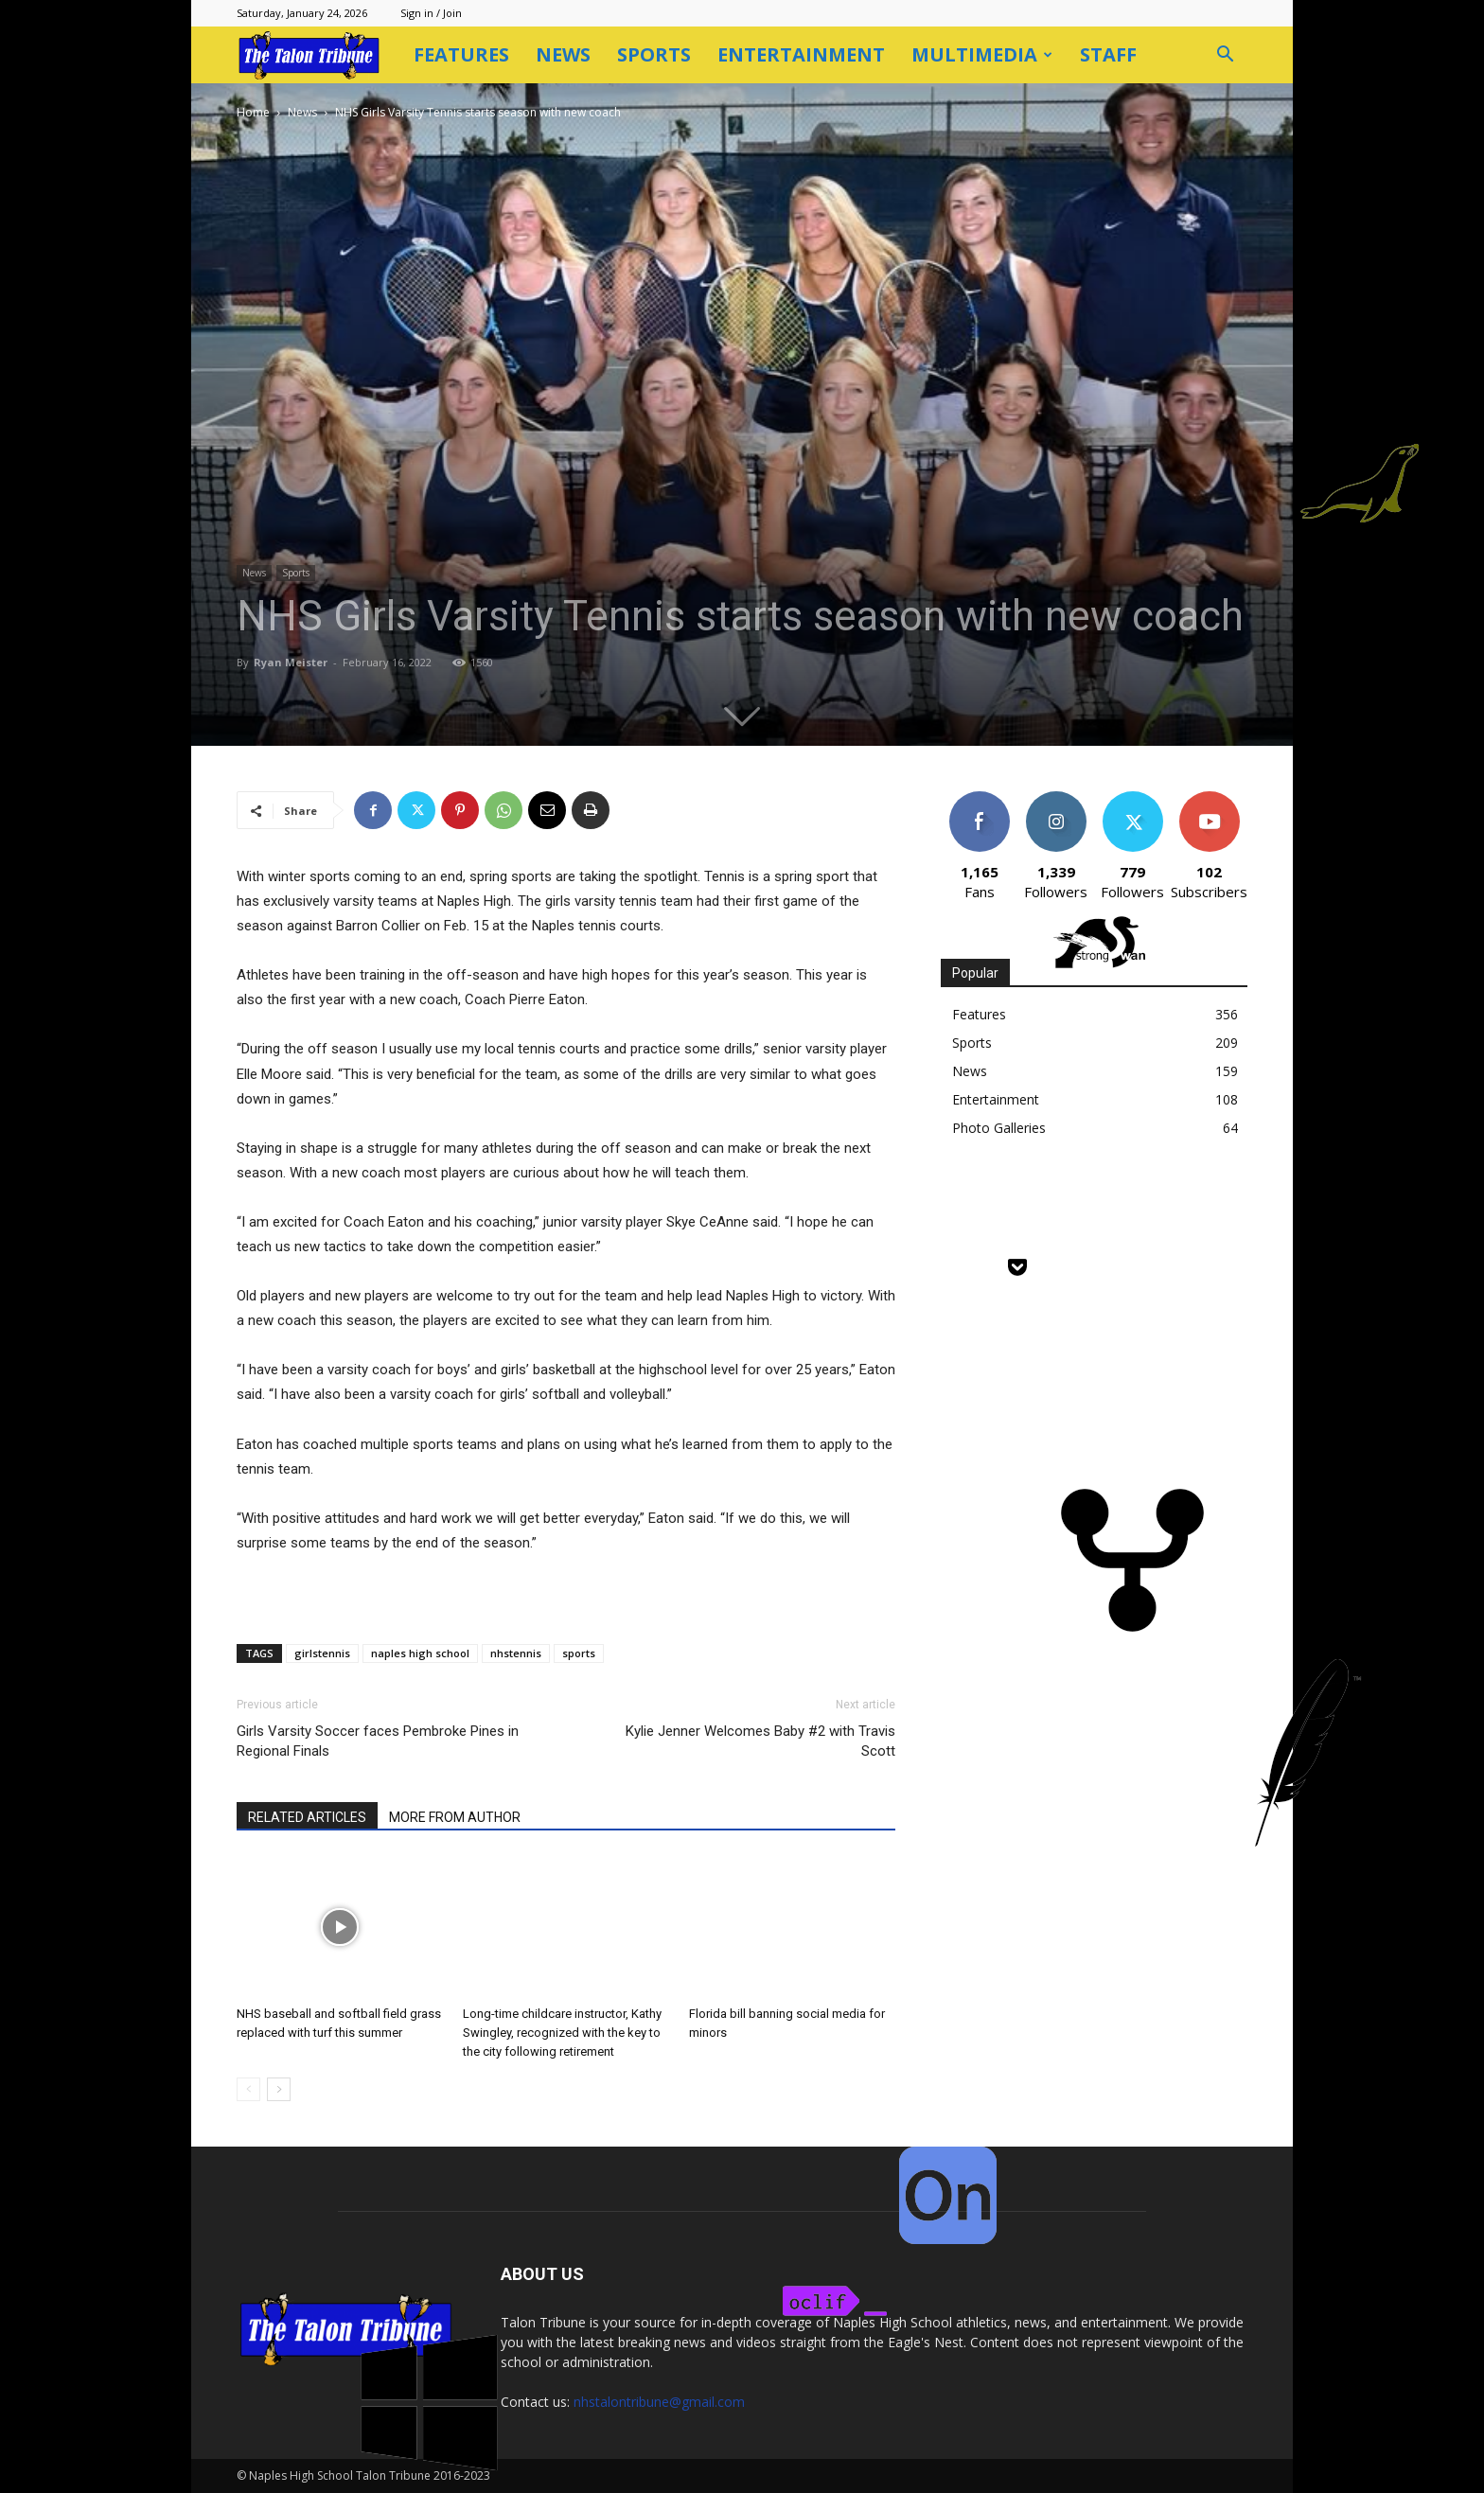 The width and height of the screenshot is (1484, 2493). What do you see at coordinates (1132, 1560) in the screenshot?
I see `fork a repository` at bounding box center [1132, 1560].